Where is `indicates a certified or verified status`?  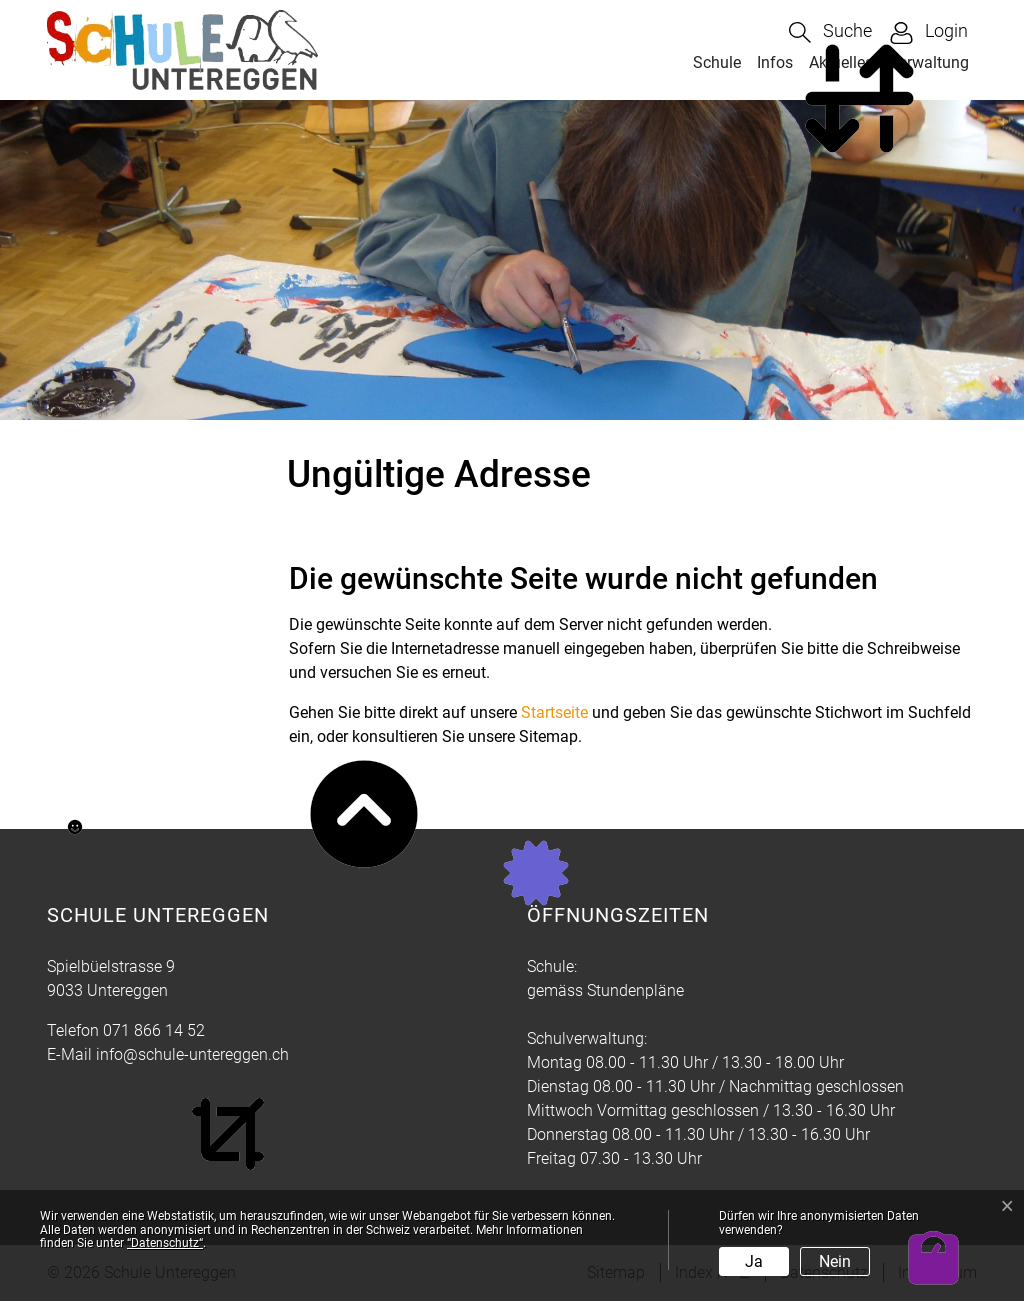
indicates a certified or verified status is located at coordinates (536, 873).